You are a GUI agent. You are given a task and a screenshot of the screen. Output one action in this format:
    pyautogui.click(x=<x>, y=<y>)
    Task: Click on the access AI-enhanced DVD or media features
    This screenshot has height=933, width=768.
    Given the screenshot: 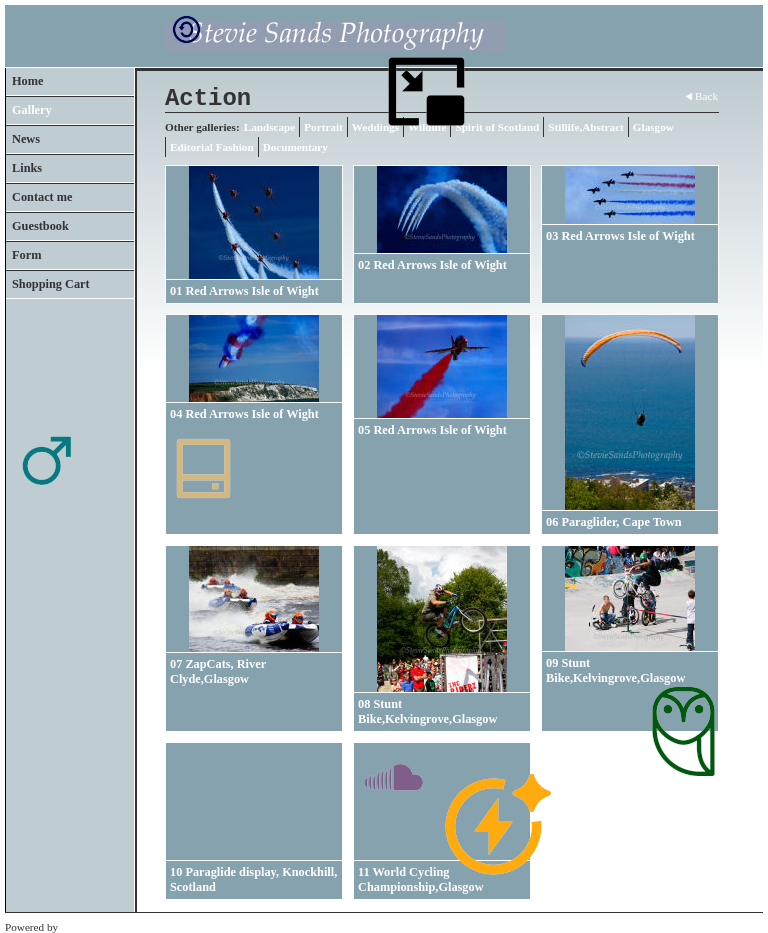 What is the action you would take?
    pyautogui.click(x=493, y=826)
    